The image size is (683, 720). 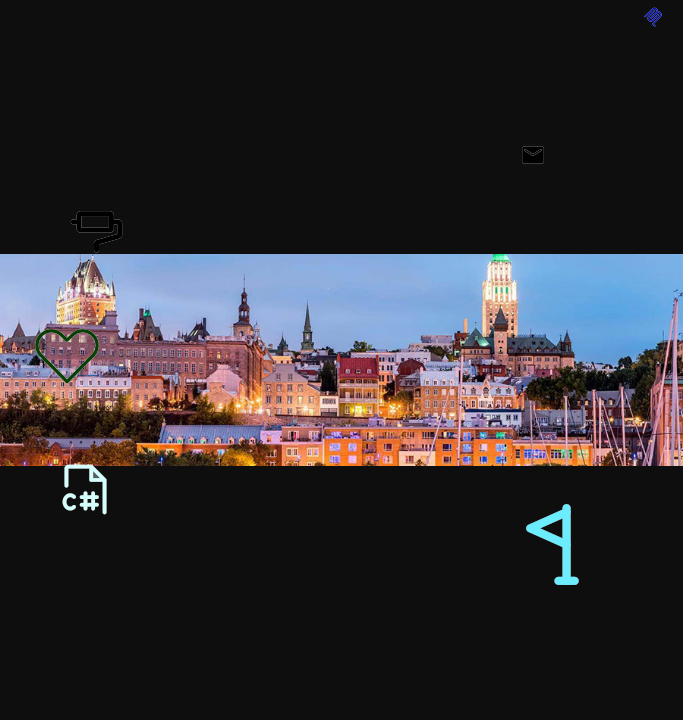 What do you see at coordinates (653, 17) in the screenshot?
I see `connect to model context protocol services` at bounding box center [653, 17].